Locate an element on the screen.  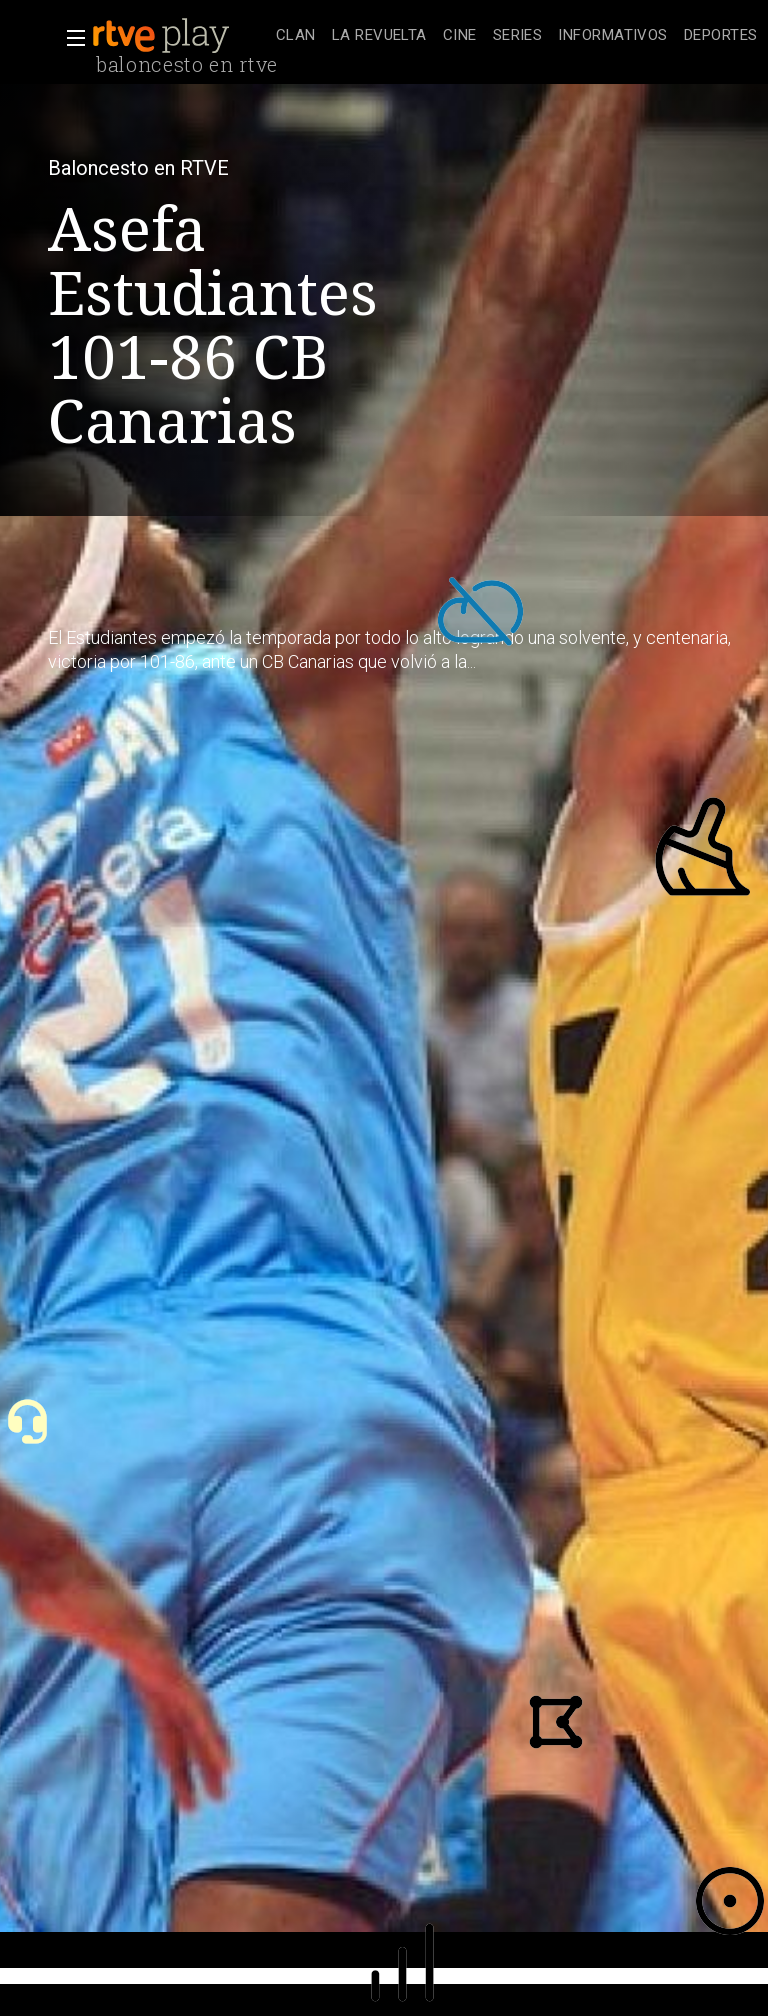
draw a custom polygon shape is located at coordinates (556, 1722).